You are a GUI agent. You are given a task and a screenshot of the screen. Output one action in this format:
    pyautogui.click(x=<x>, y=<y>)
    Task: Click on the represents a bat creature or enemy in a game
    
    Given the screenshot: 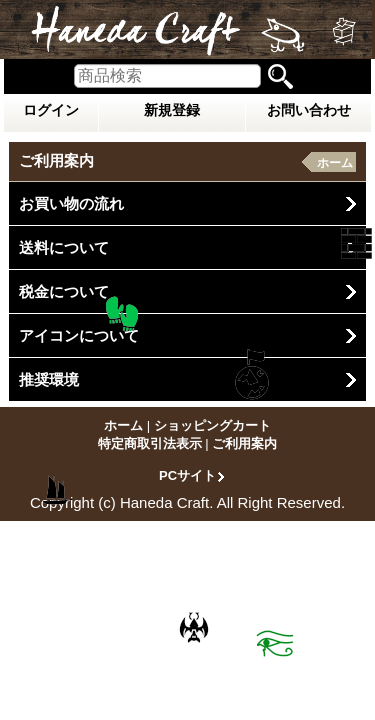 What is the action you would take?
    pyautogui.click(x=194, y=628)
    